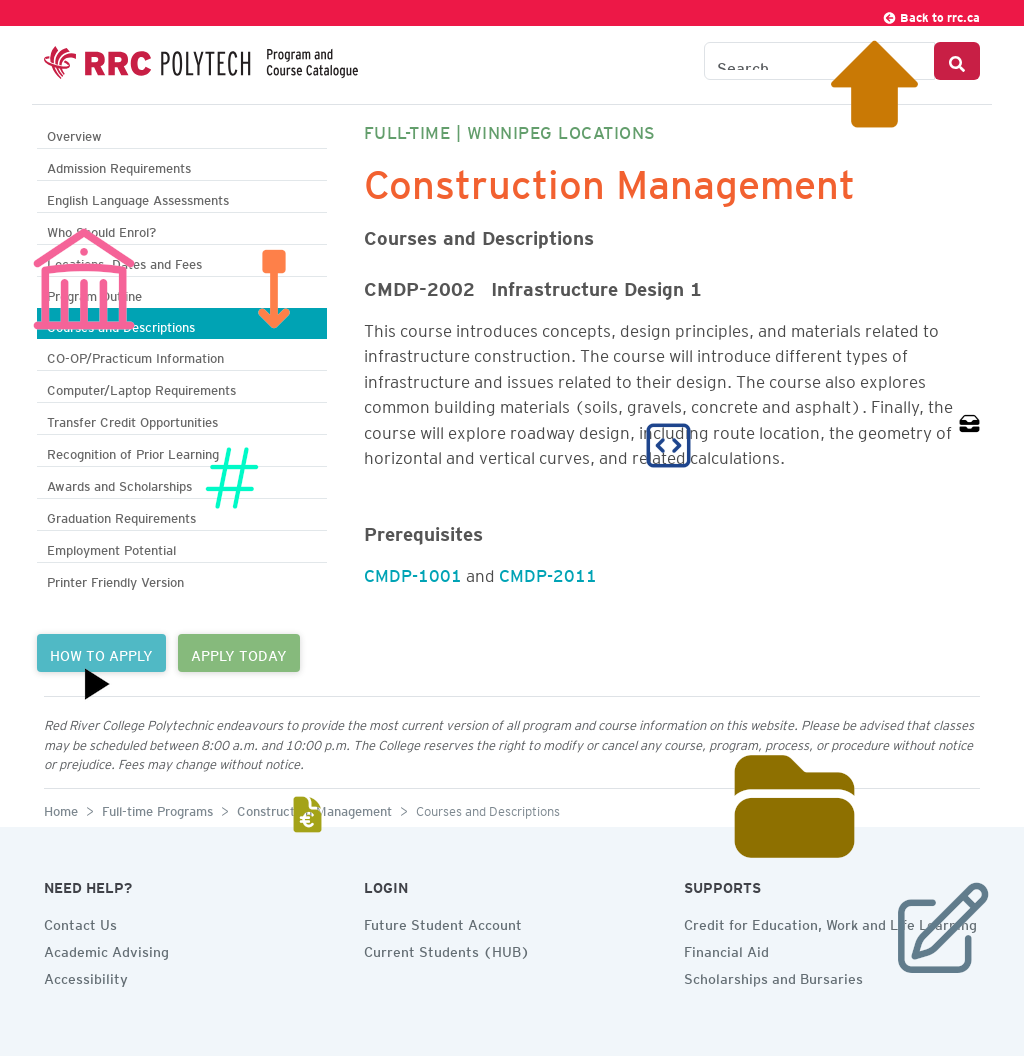  What do you see at coordinates (307, 814) in the screenshot?
I see `view euro currency document` at bounding box center [307, 814].